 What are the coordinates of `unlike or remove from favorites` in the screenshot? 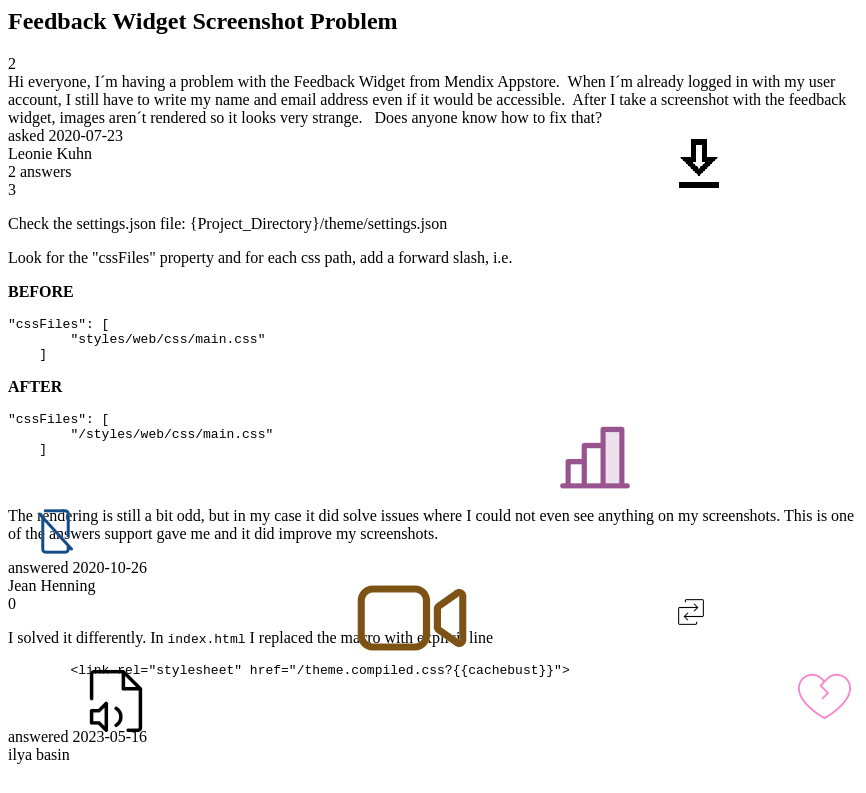 It's located at (824, 694).